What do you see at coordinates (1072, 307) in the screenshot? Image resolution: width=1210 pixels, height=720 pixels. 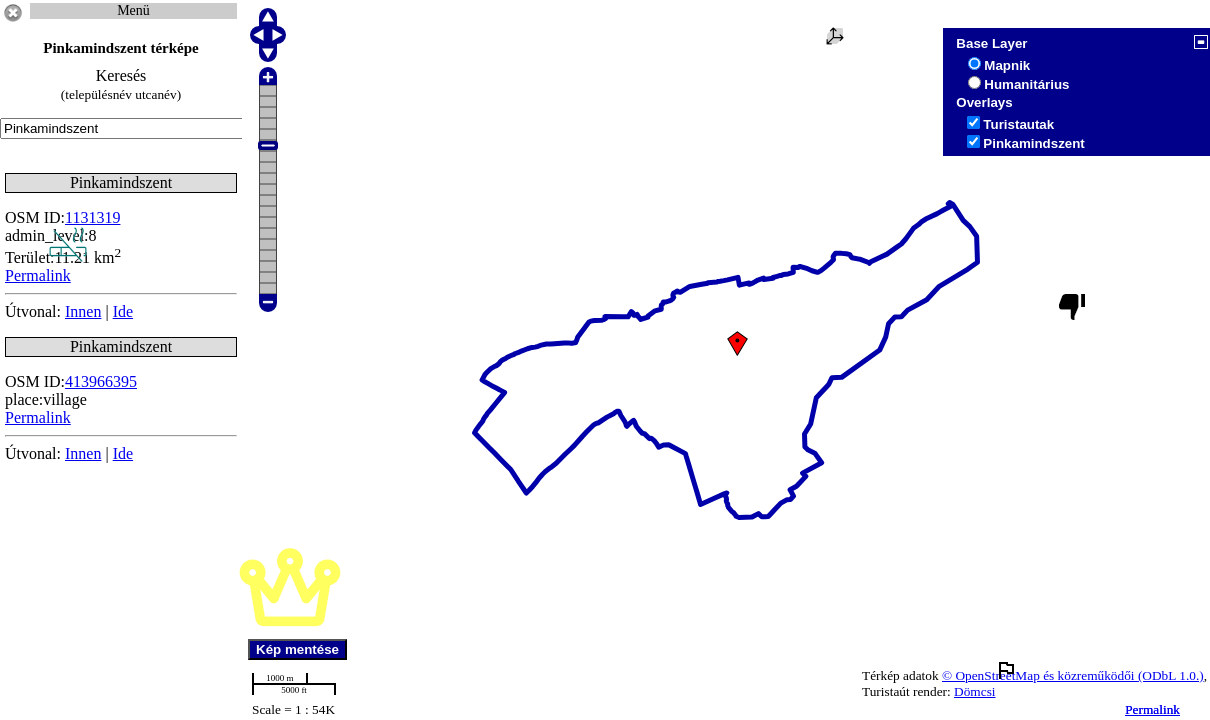 I see `dislike or downvote content` at bounding box center [1072, 307].